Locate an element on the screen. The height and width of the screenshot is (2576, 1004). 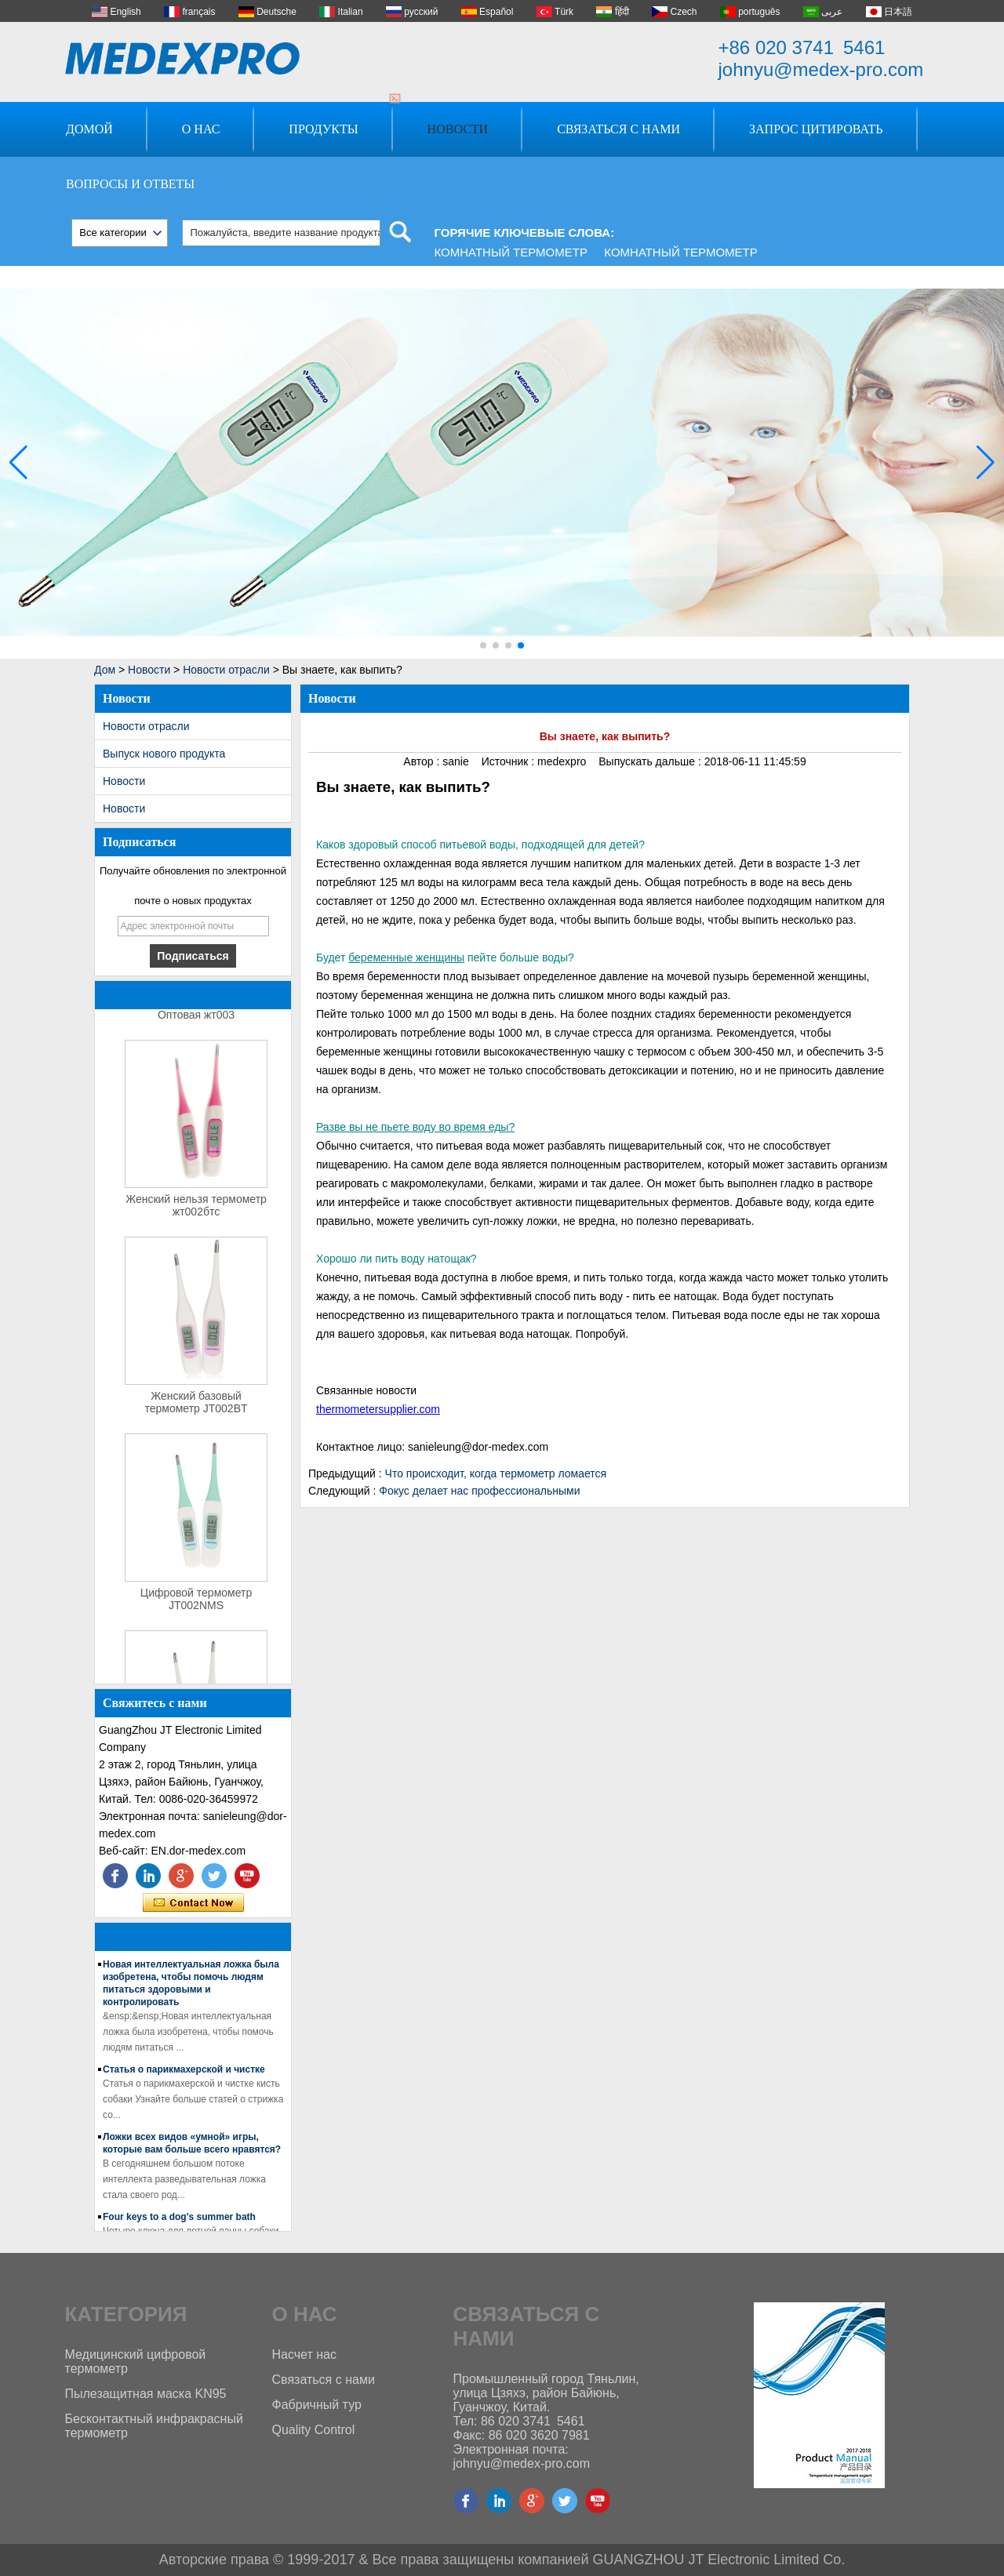
open terminal or command line interface is located at coordinates (395, 98).